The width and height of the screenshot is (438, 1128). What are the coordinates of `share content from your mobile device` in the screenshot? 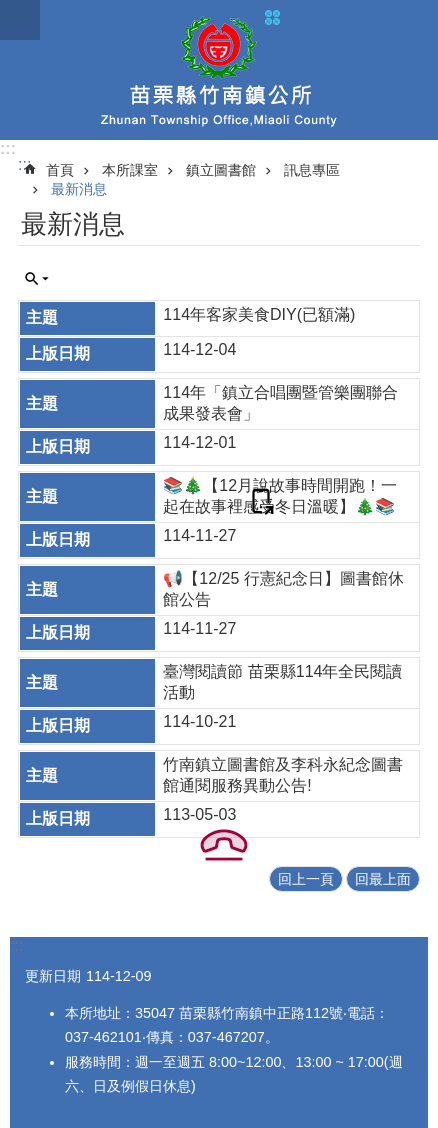 It's located at (261, 501).